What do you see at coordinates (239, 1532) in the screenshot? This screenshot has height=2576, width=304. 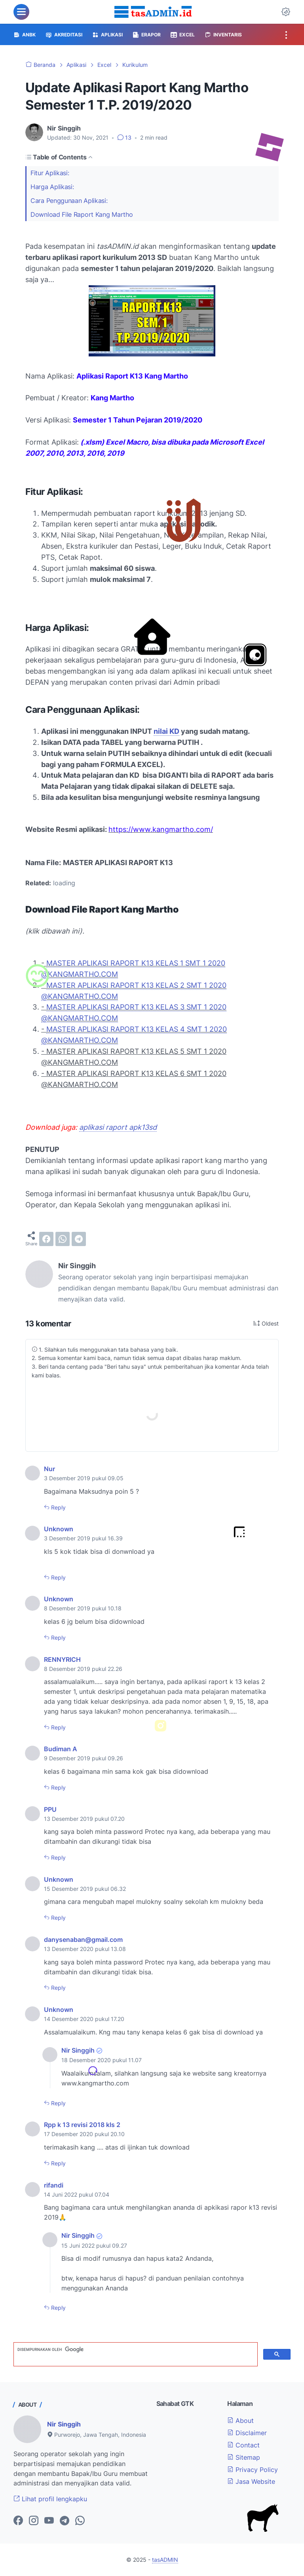 I see `apply border to top and left edges` at bounding box center [239, 1532].